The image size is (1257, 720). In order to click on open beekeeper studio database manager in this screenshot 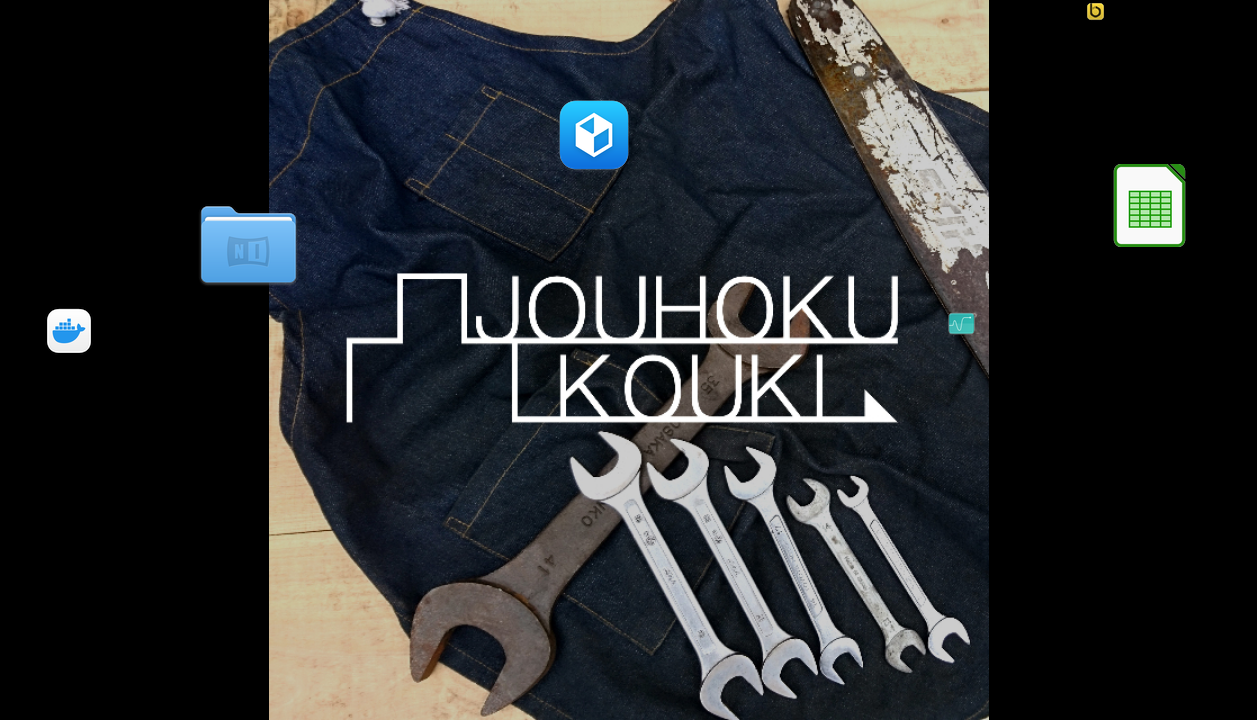, I will do `click(1095, 11)`.